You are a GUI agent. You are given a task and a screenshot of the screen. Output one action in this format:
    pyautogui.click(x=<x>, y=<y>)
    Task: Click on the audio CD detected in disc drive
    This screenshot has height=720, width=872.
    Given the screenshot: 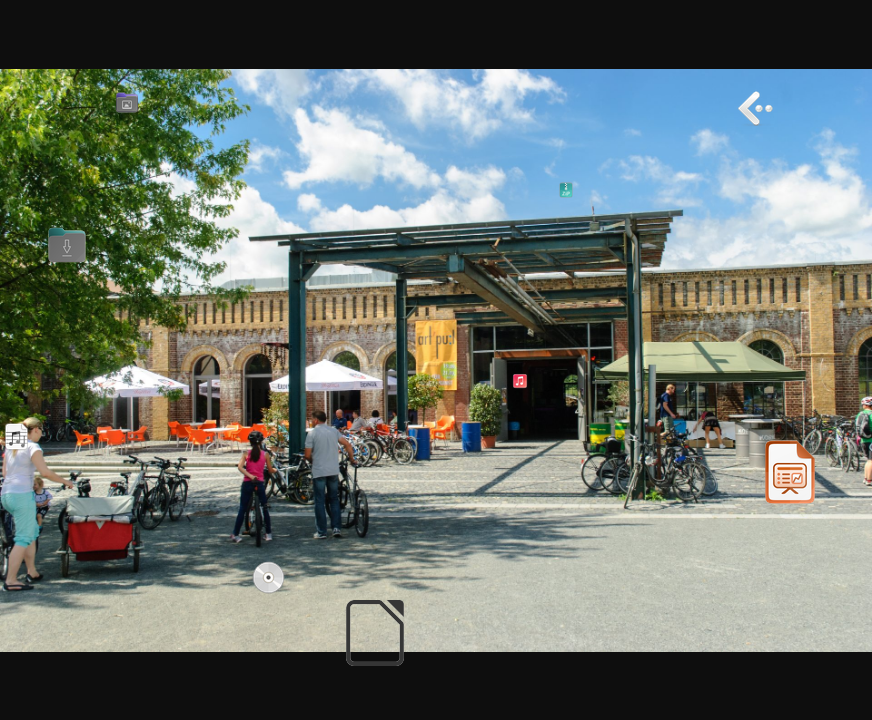 What is the action you would take?
    pyautogui.click(x=268, y=577)
    